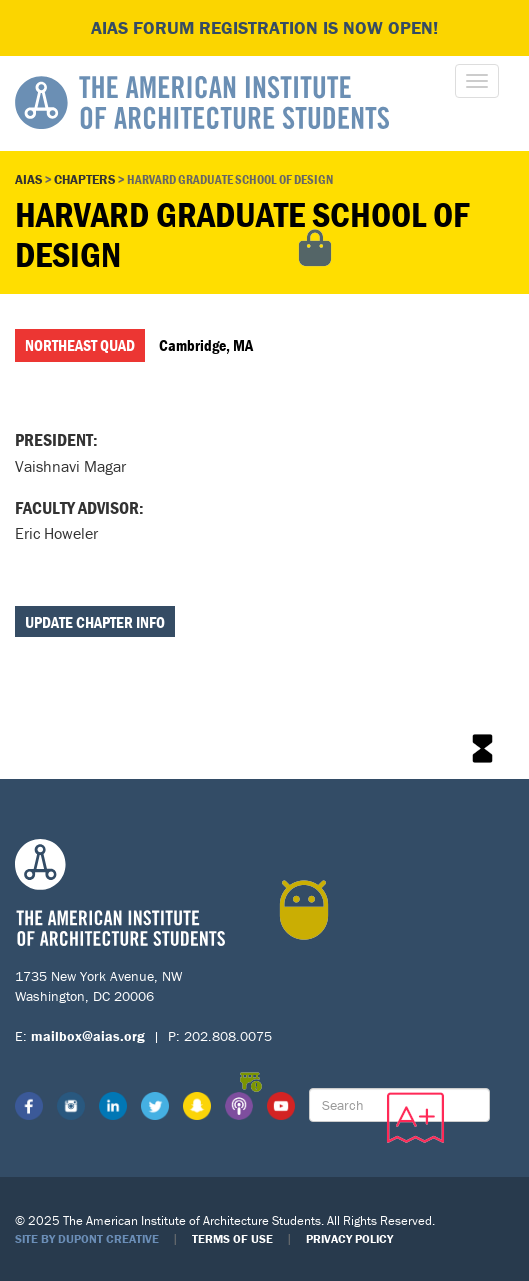 The width and height of the screenshot is (529, 1281). What do you see at coordinates (315, 250) in the screenshot?
I see `view your shopping bag` at bounding box center [315, 250].